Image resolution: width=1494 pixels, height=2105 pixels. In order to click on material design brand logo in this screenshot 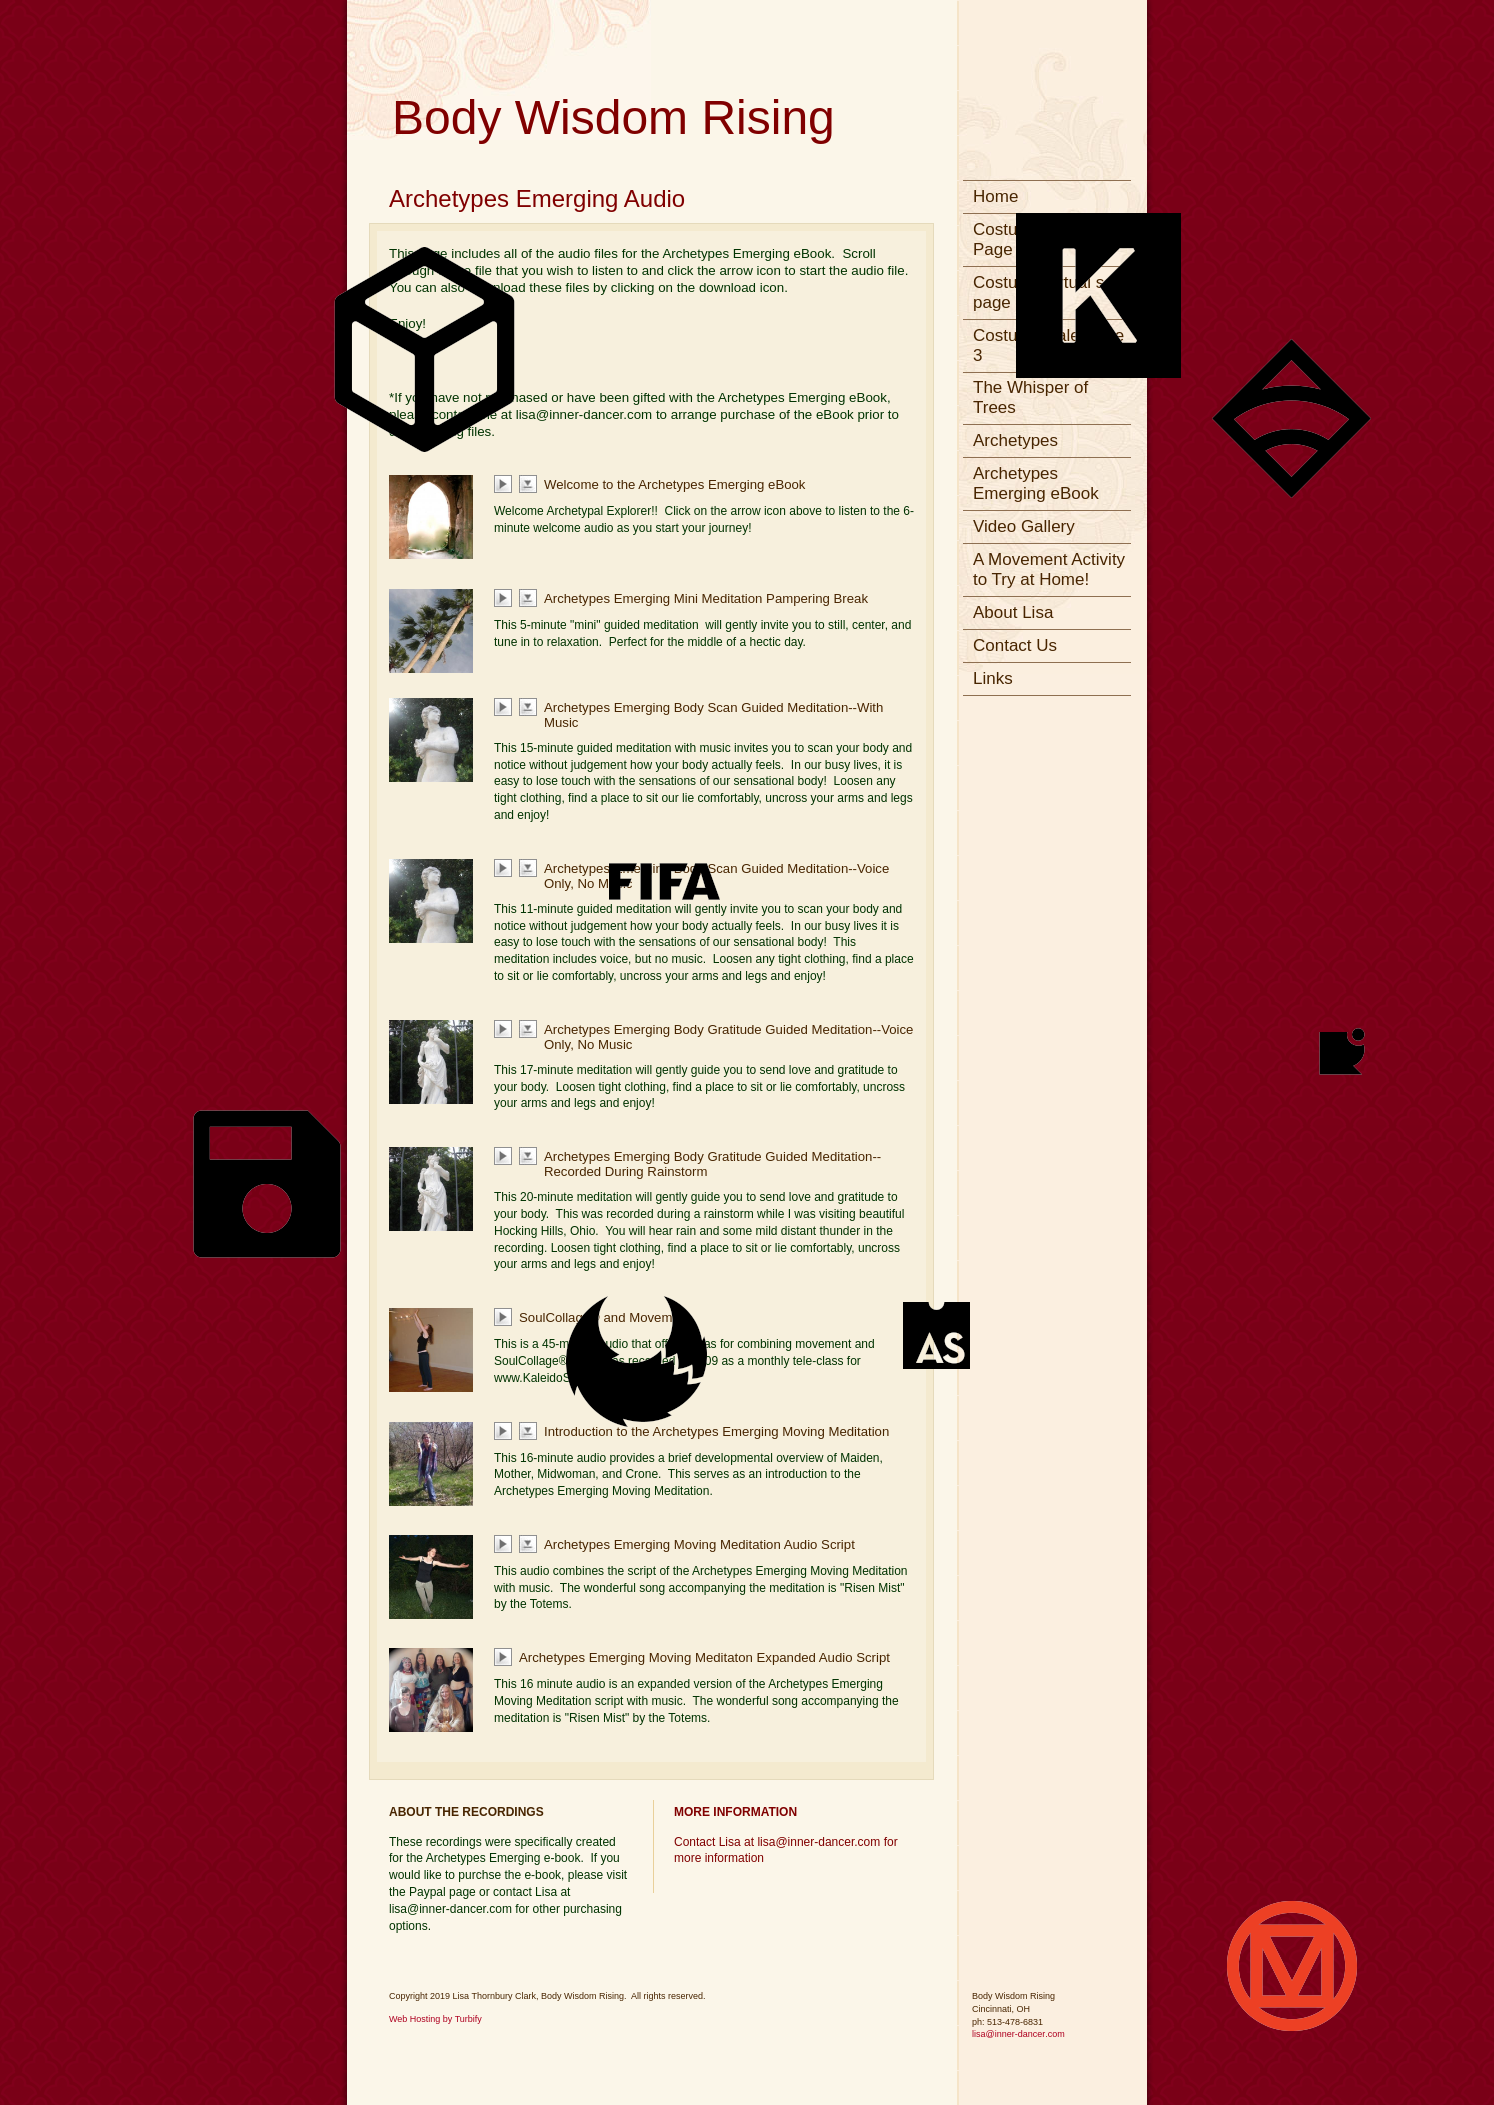, I will do `click(1292, 1966)`.